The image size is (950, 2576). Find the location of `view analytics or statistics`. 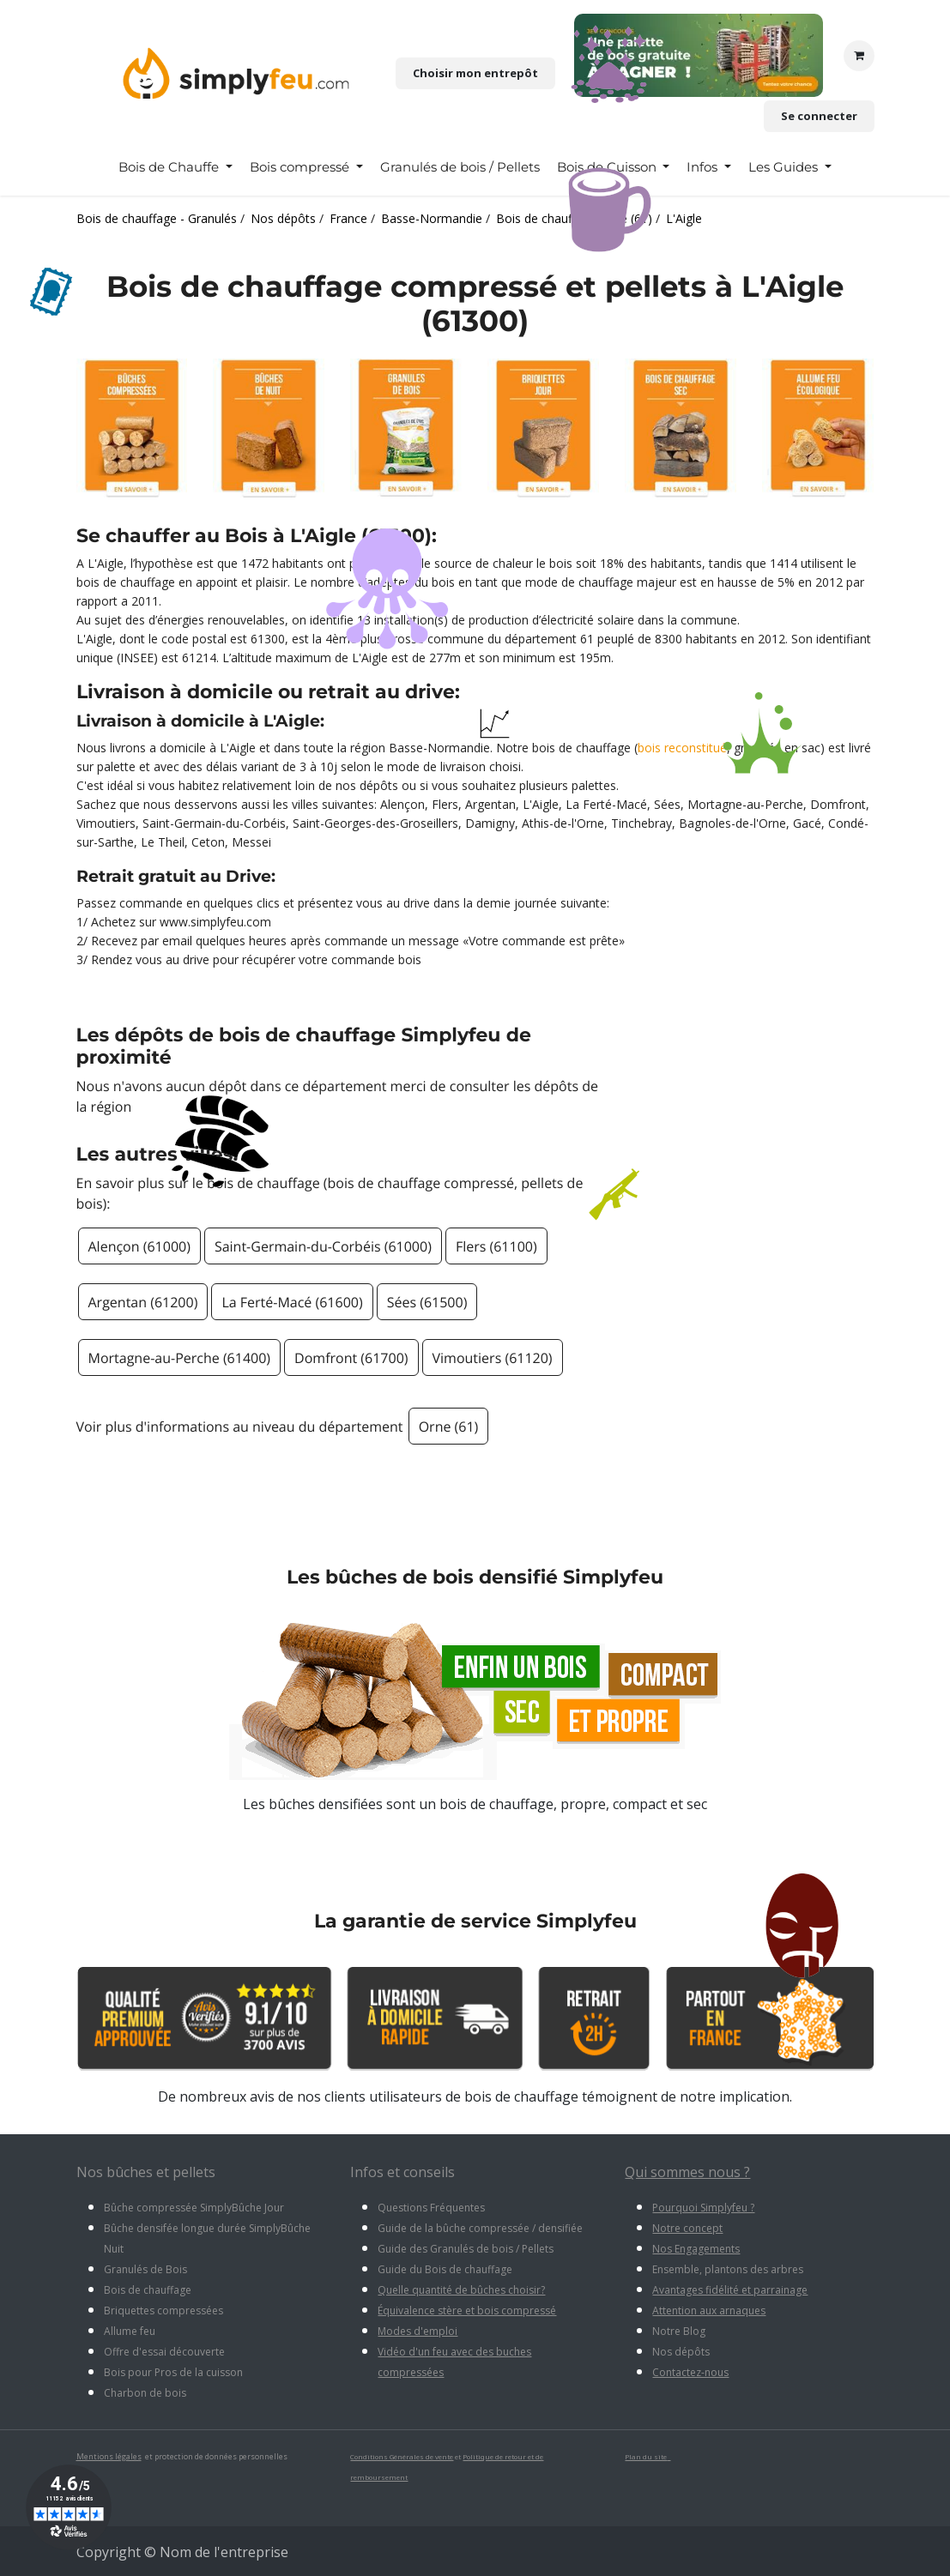

view analytics or statistics is located at coordinates (494, 723).